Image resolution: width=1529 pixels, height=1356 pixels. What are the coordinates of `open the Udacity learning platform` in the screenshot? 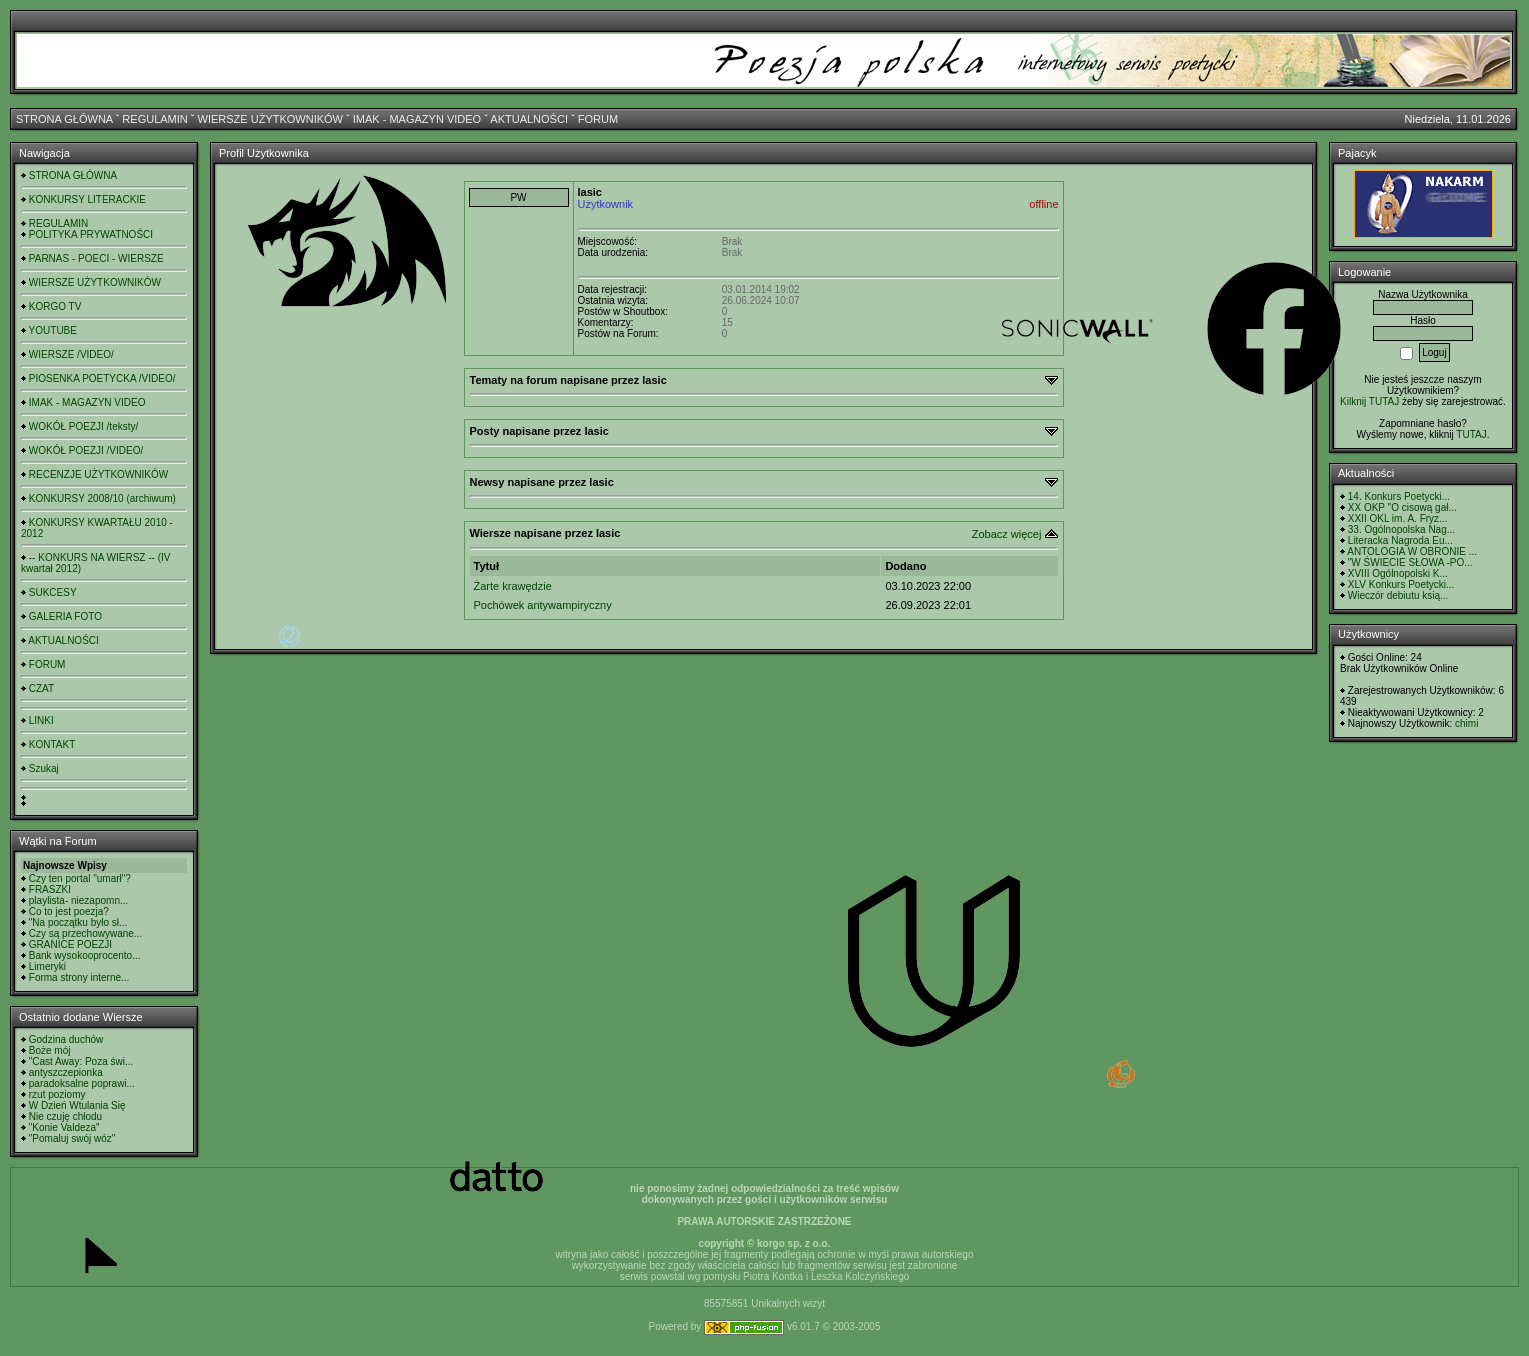 It's located at (934, 961).